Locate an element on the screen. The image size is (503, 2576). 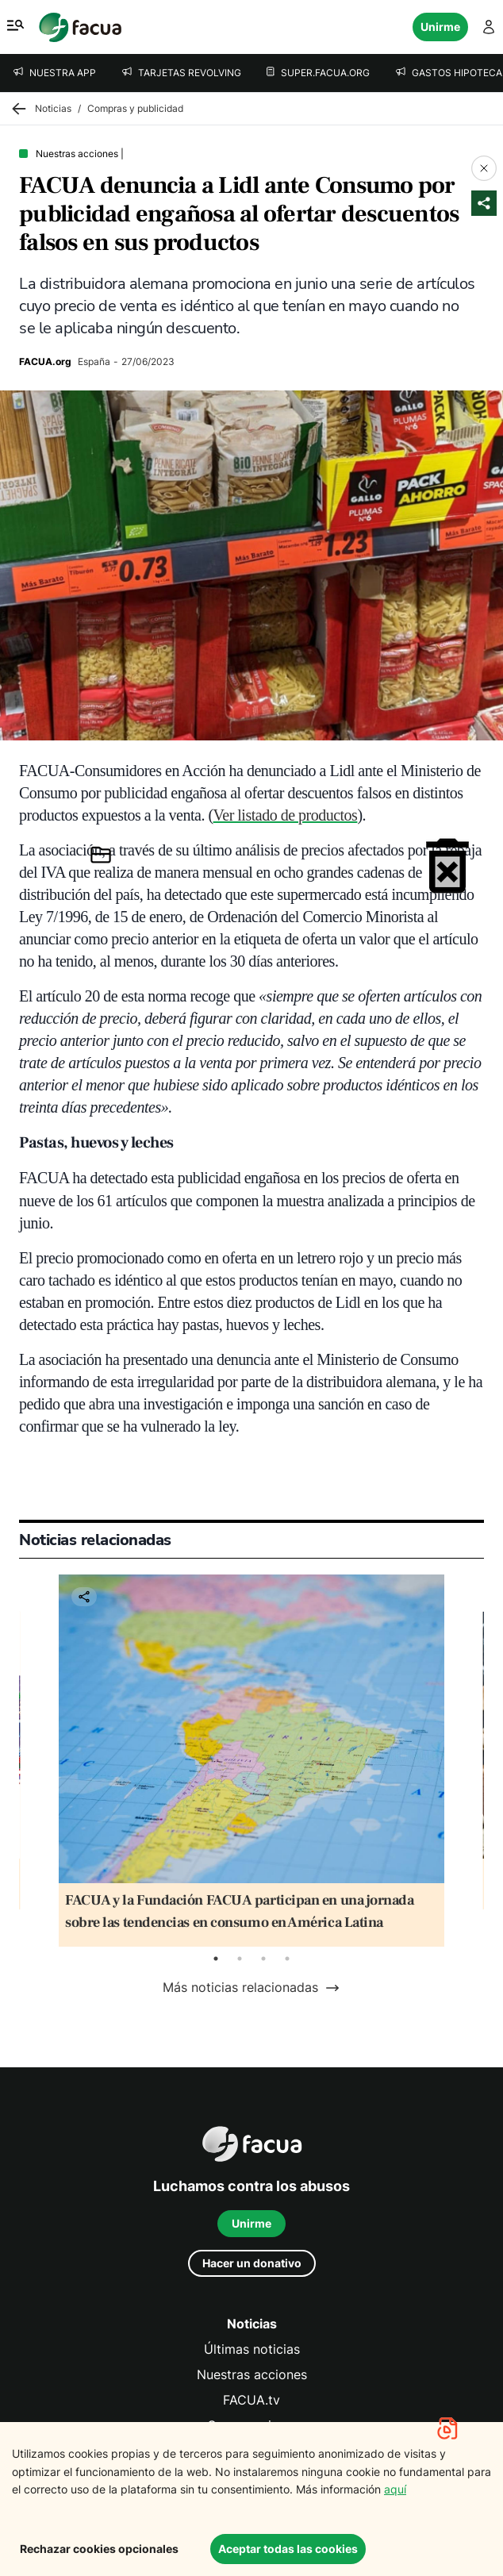
access a folder or directory is located at coordinates (101, 855).